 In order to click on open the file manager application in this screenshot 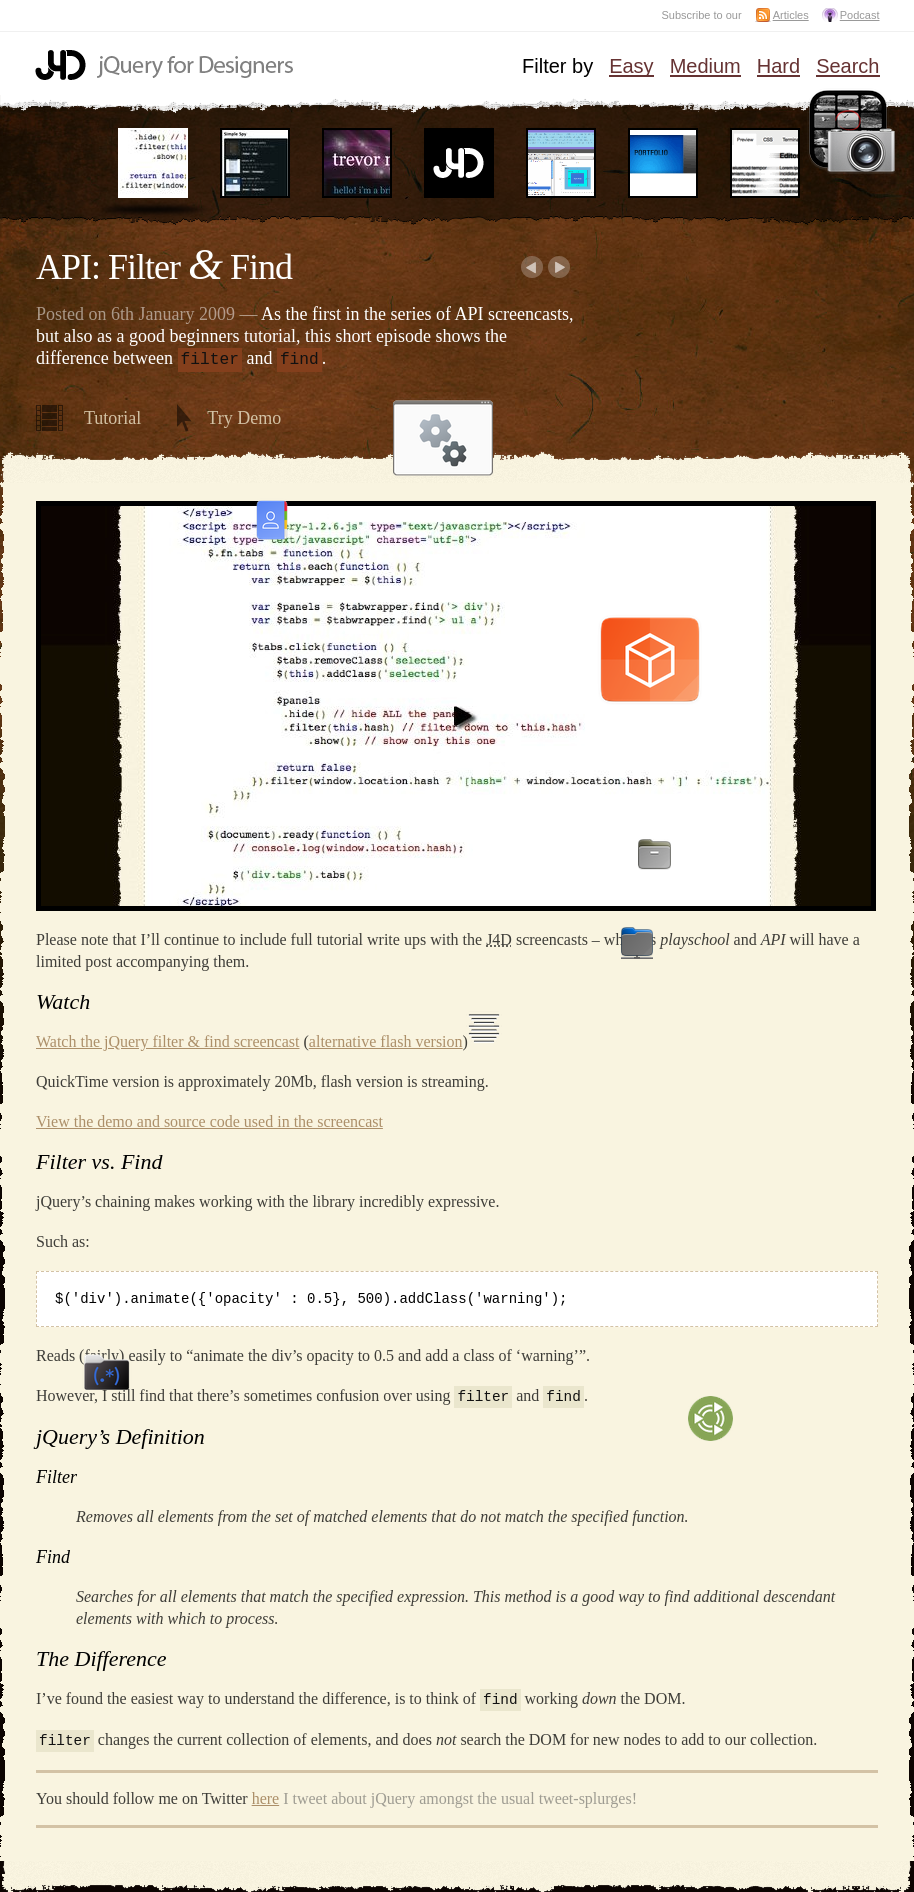, I will do `click(654, 853)`.